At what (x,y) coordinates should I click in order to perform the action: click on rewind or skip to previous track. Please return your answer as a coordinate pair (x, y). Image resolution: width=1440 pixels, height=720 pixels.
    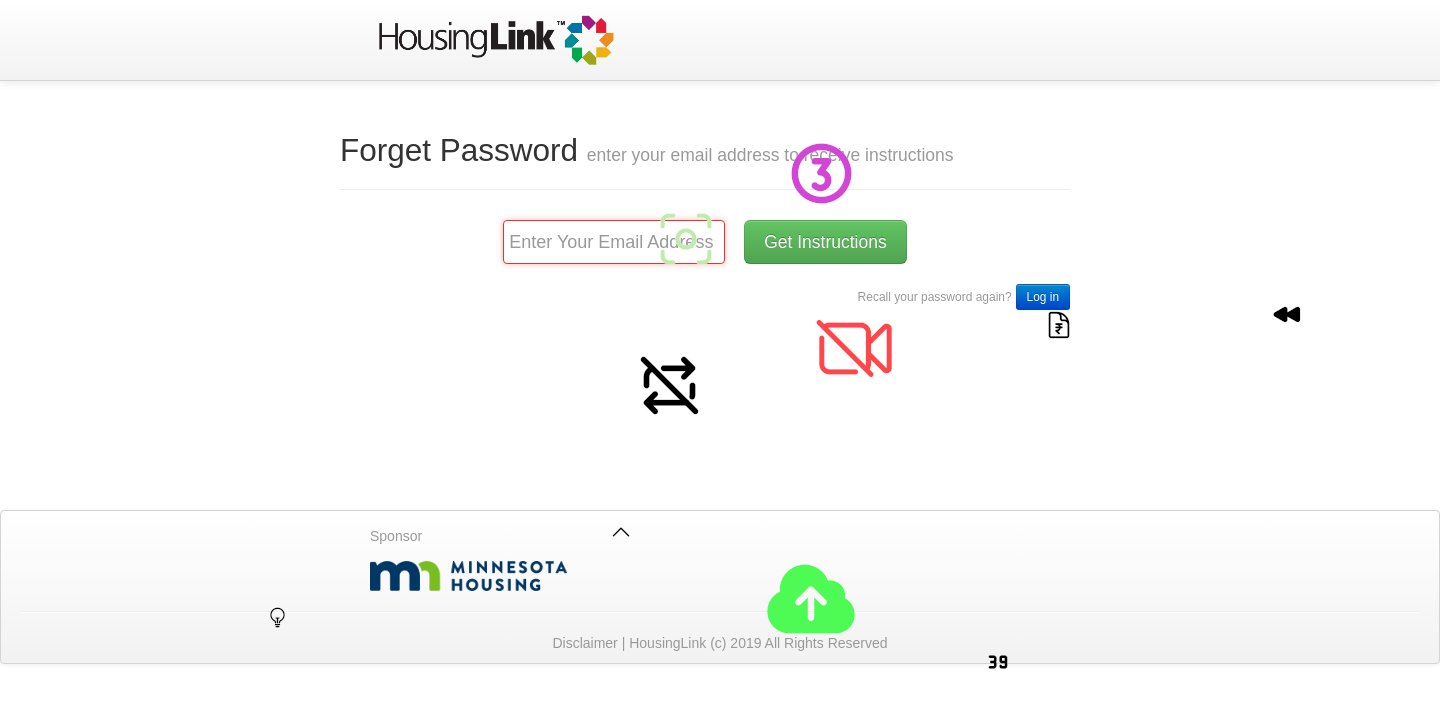
    Looking at the image, I should click on (1287, 313).